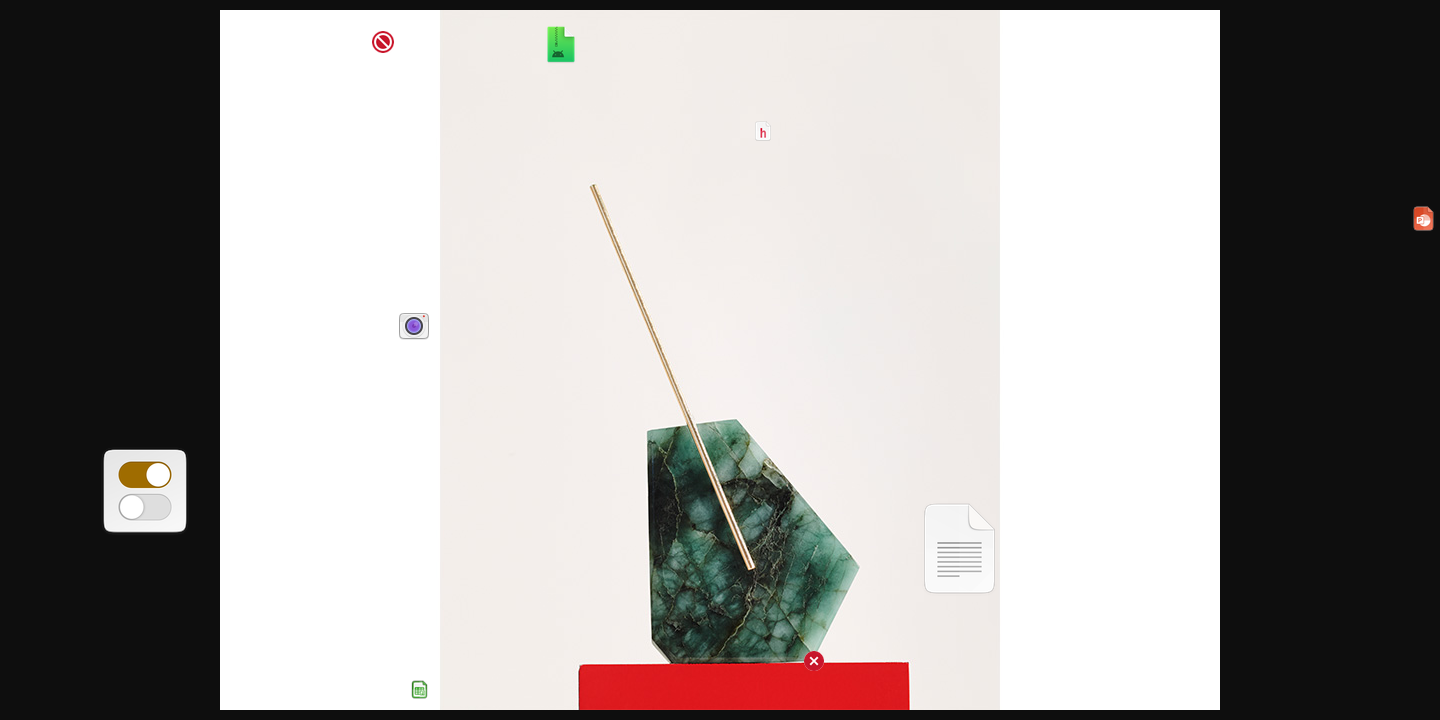  I want to click on open unity tweak tool settings, so click(145, 491).